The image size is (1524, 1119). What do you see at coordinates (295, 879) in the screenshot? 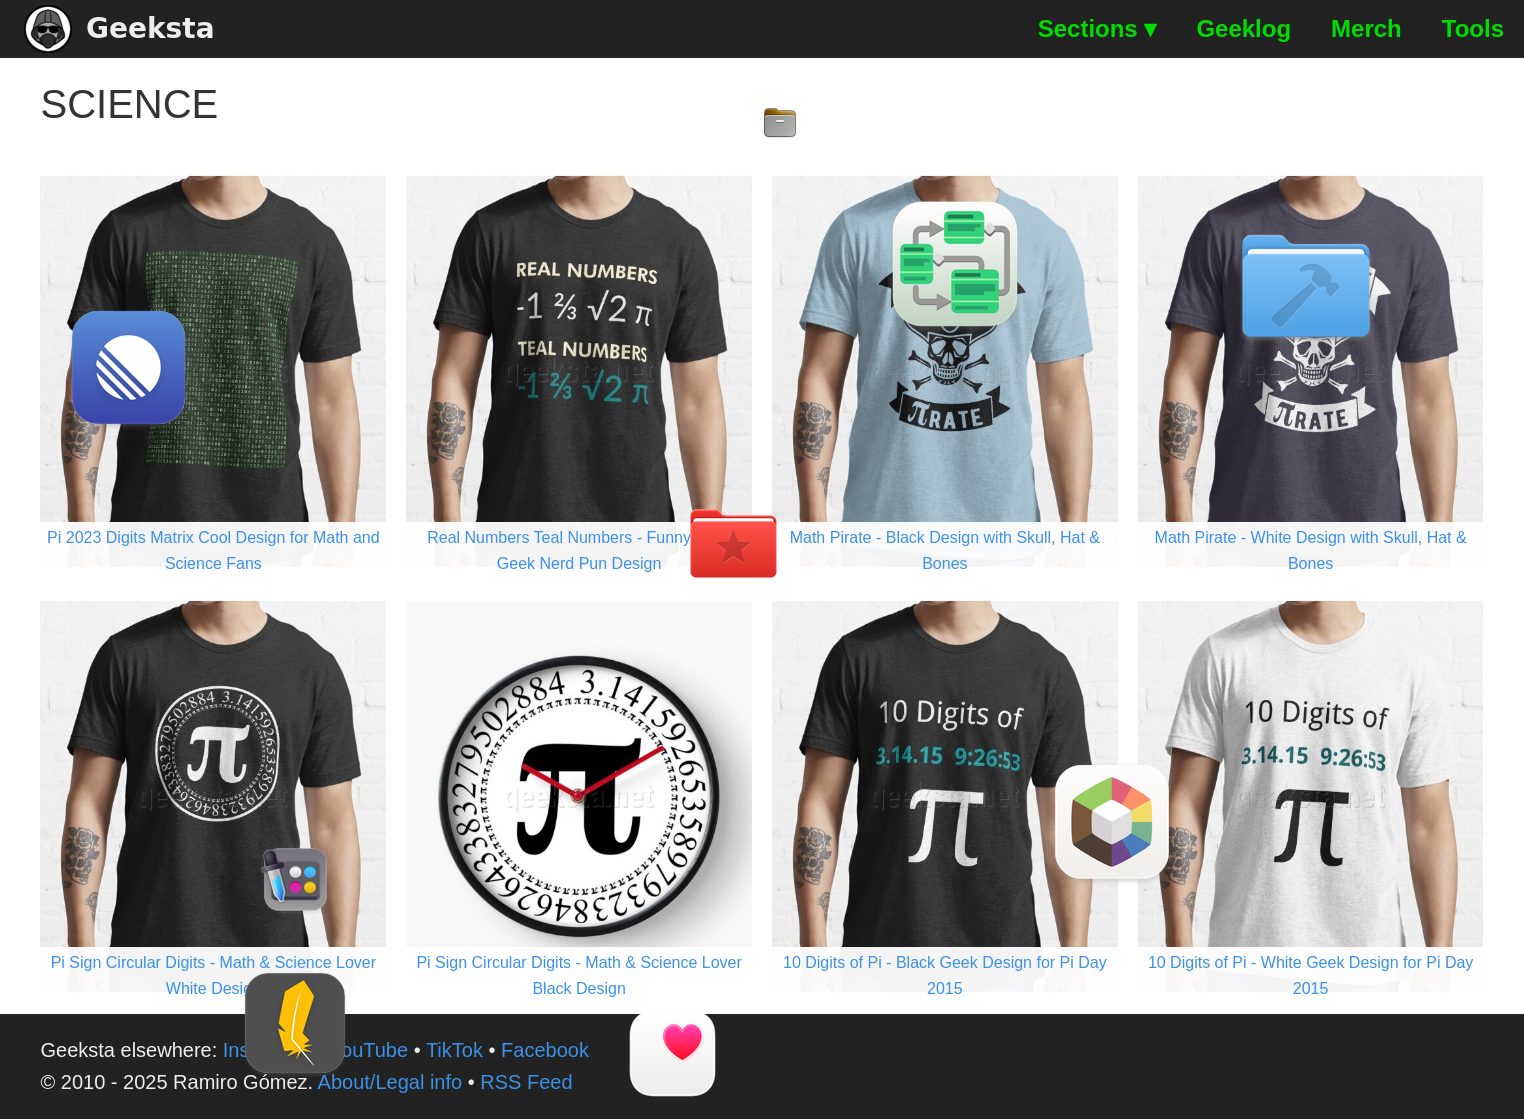
I see `open the eyedropper color picker app` at bounding box center [295, 879].